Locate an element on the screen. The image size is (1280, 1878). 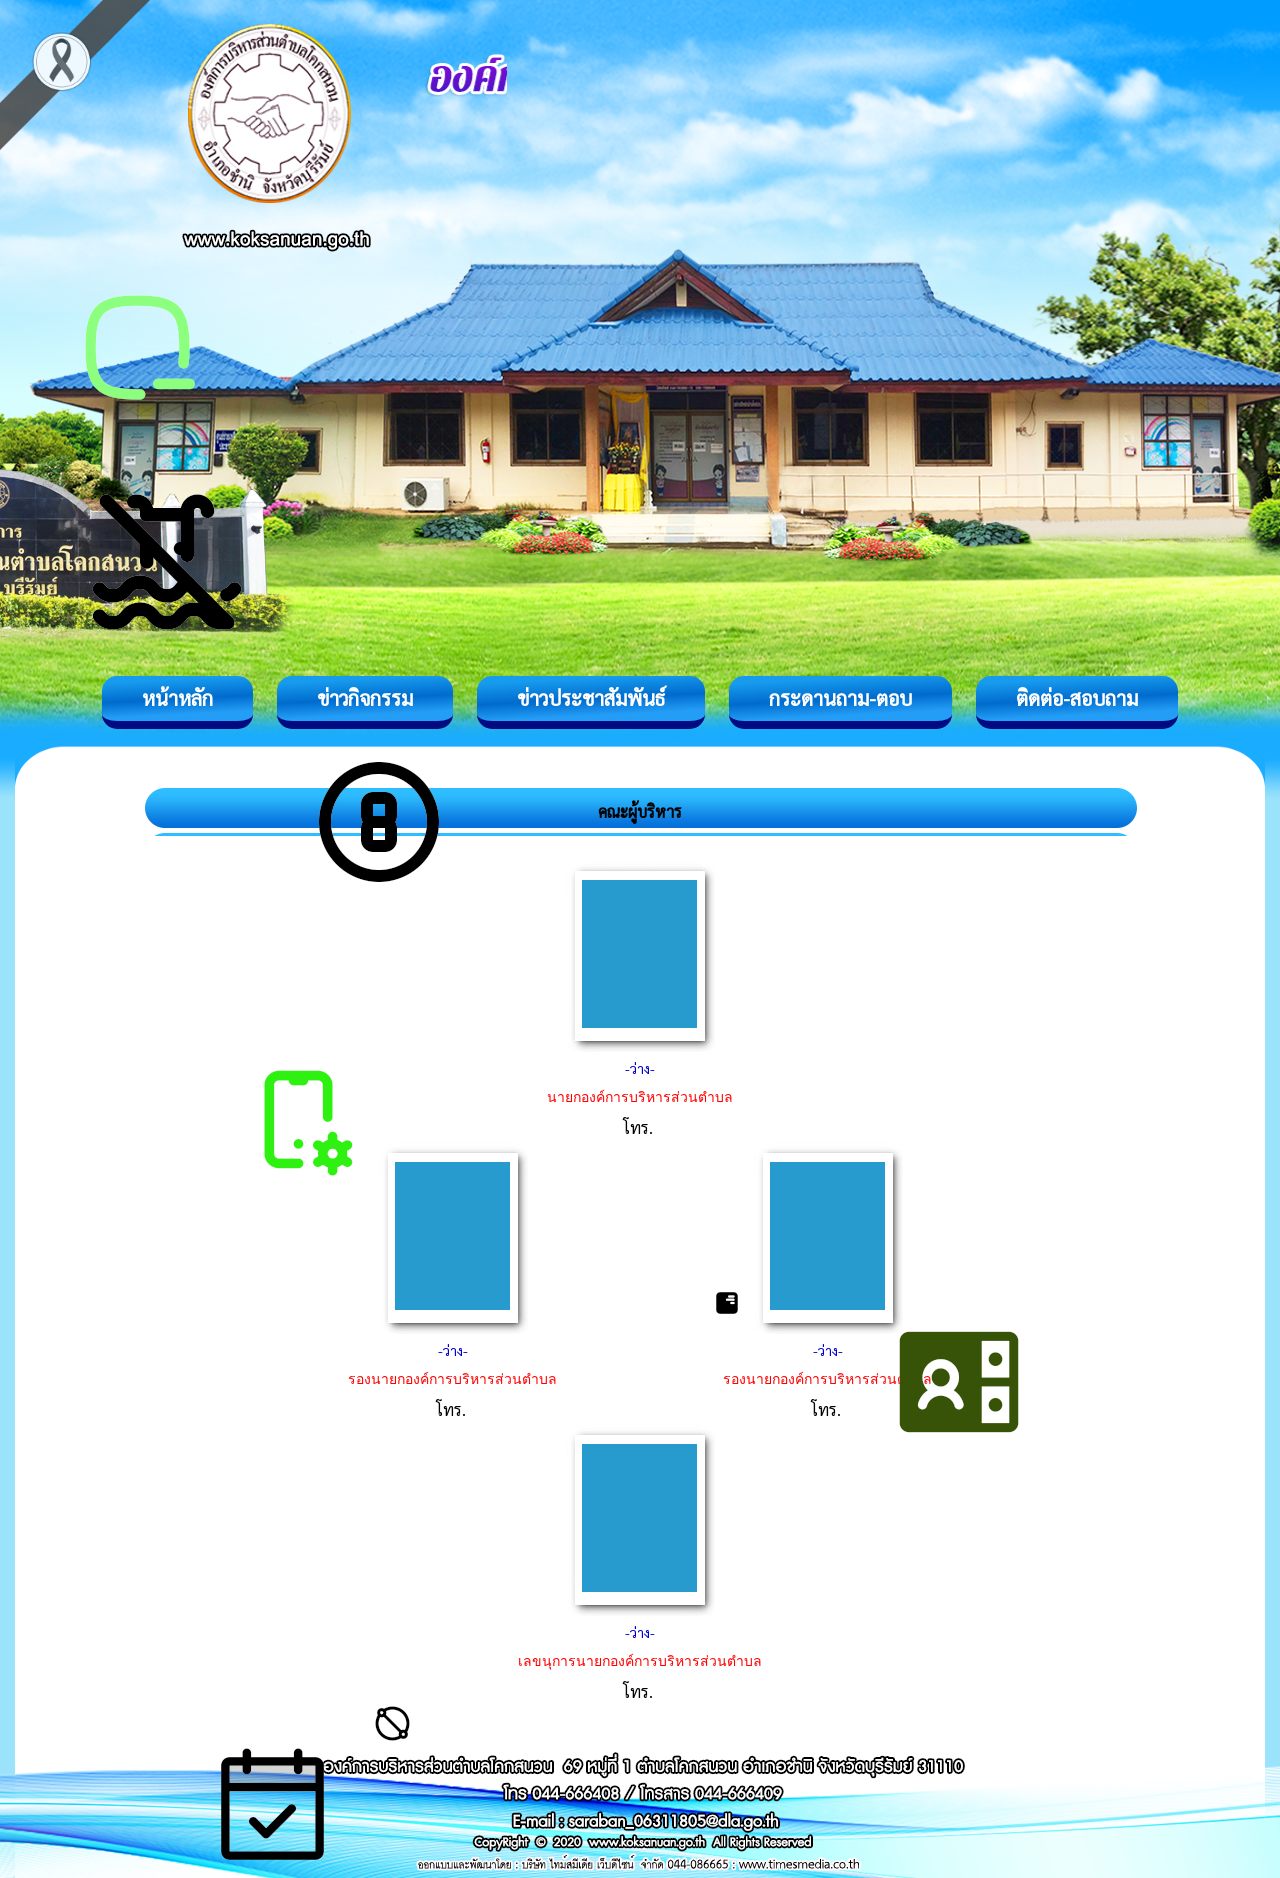
confirm or complete a scheduled event is located at coordinates (272, 1808).